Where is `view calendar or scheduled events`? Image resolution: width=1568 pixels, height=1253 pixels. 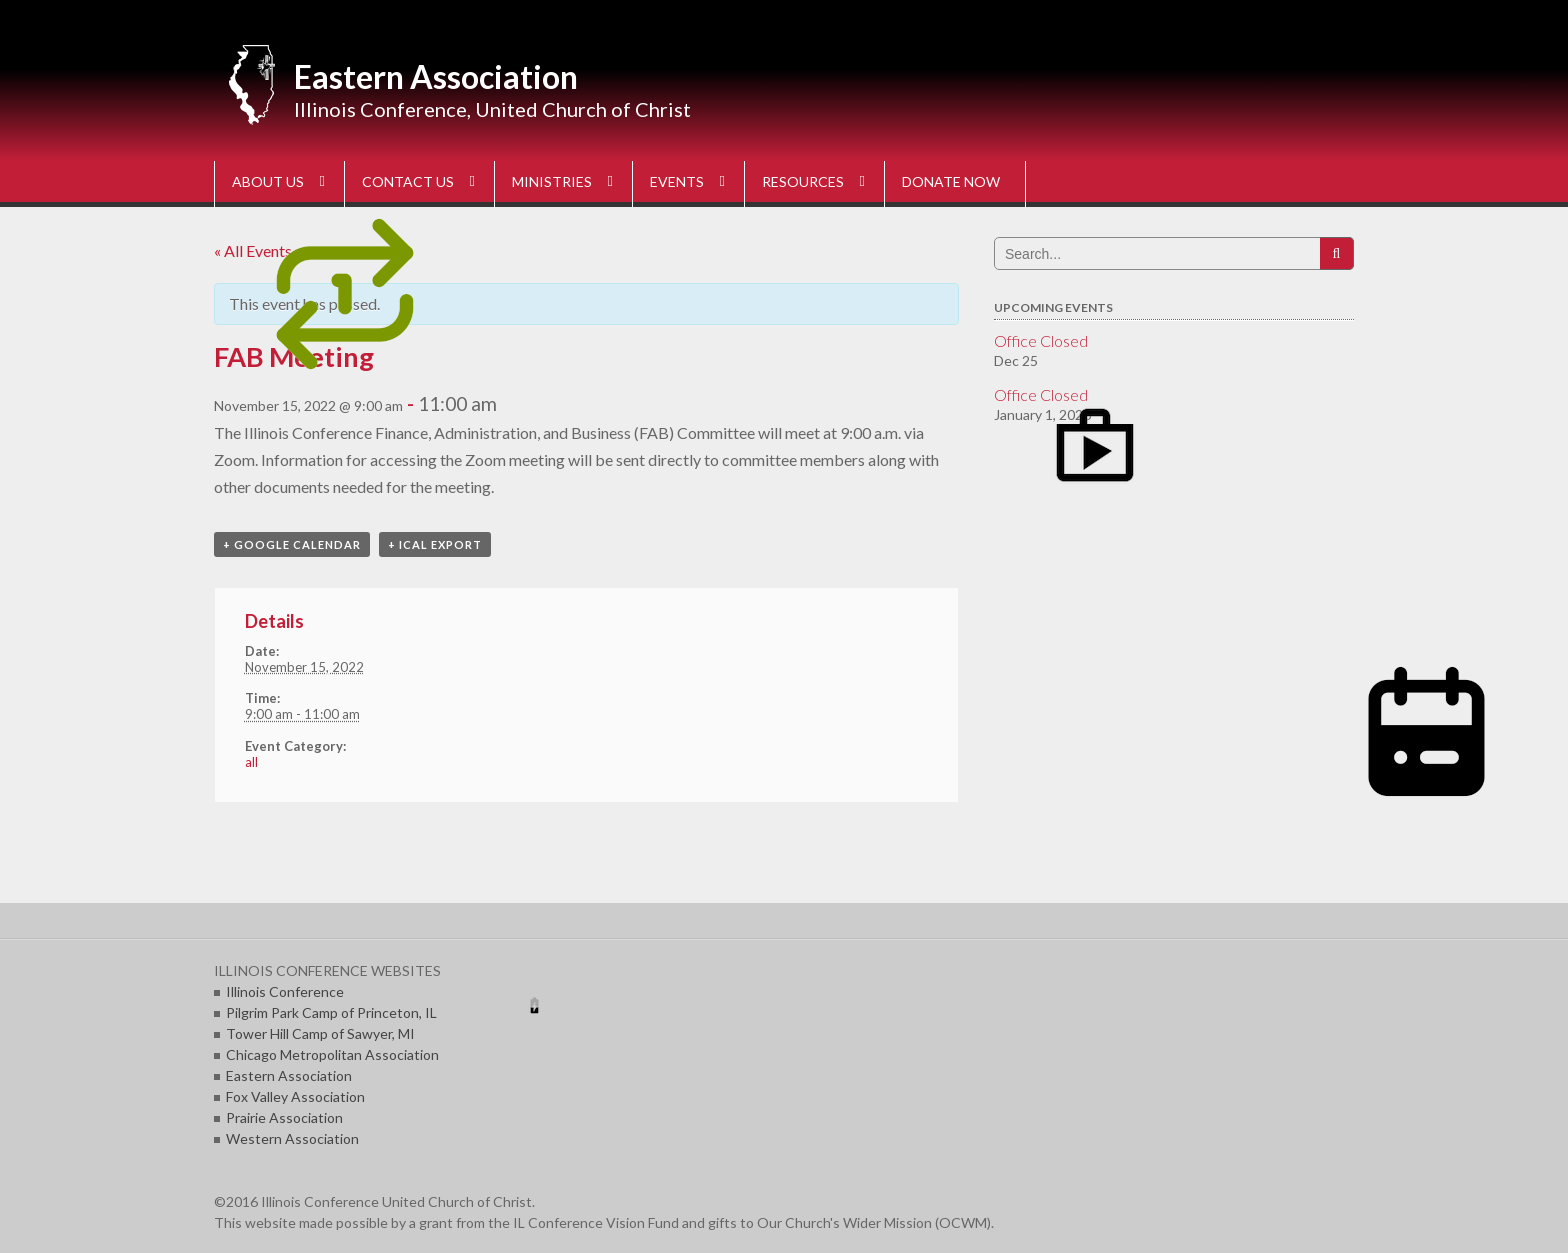 view calendar or scheduled events is located at coordinates (1426, 731).